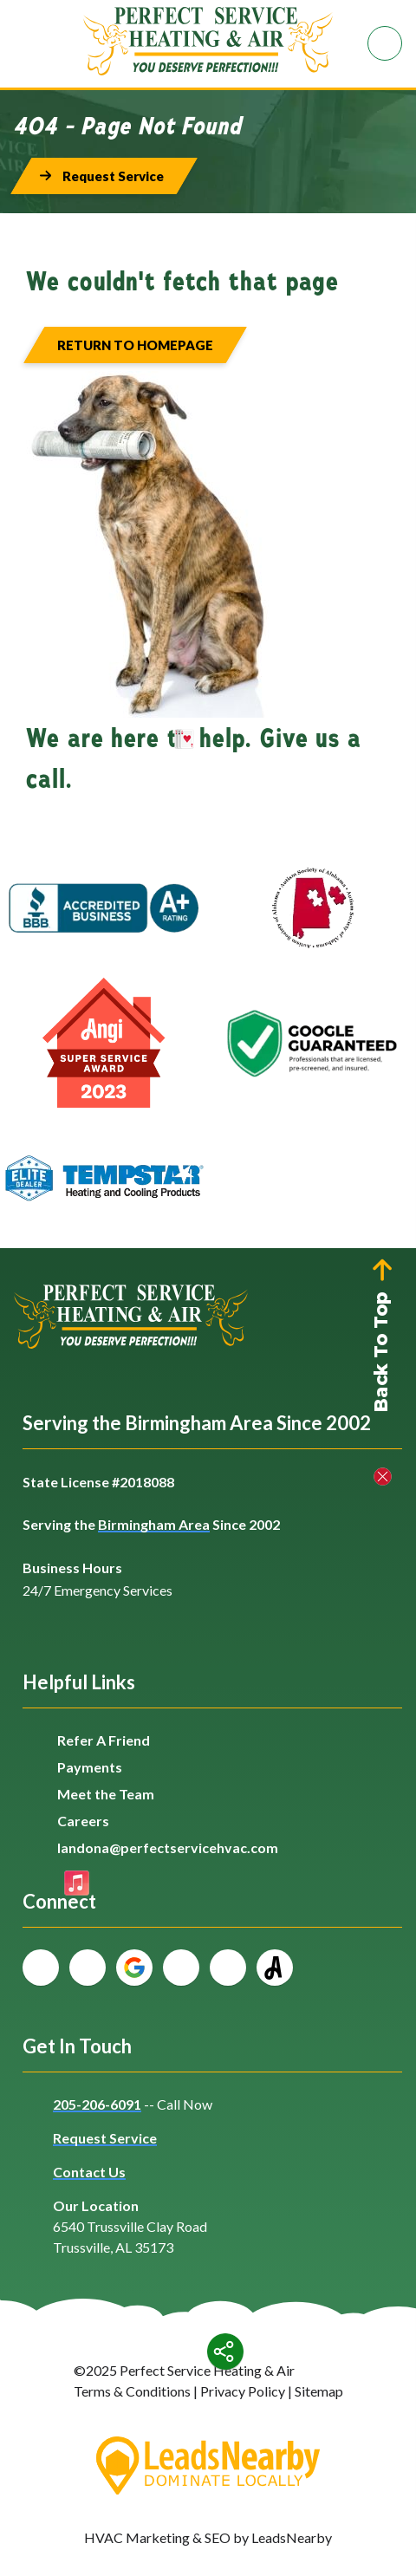 The height and width of the screenshot is (2576, 416). I want to click on open solitaire card game, so click(184, 738).